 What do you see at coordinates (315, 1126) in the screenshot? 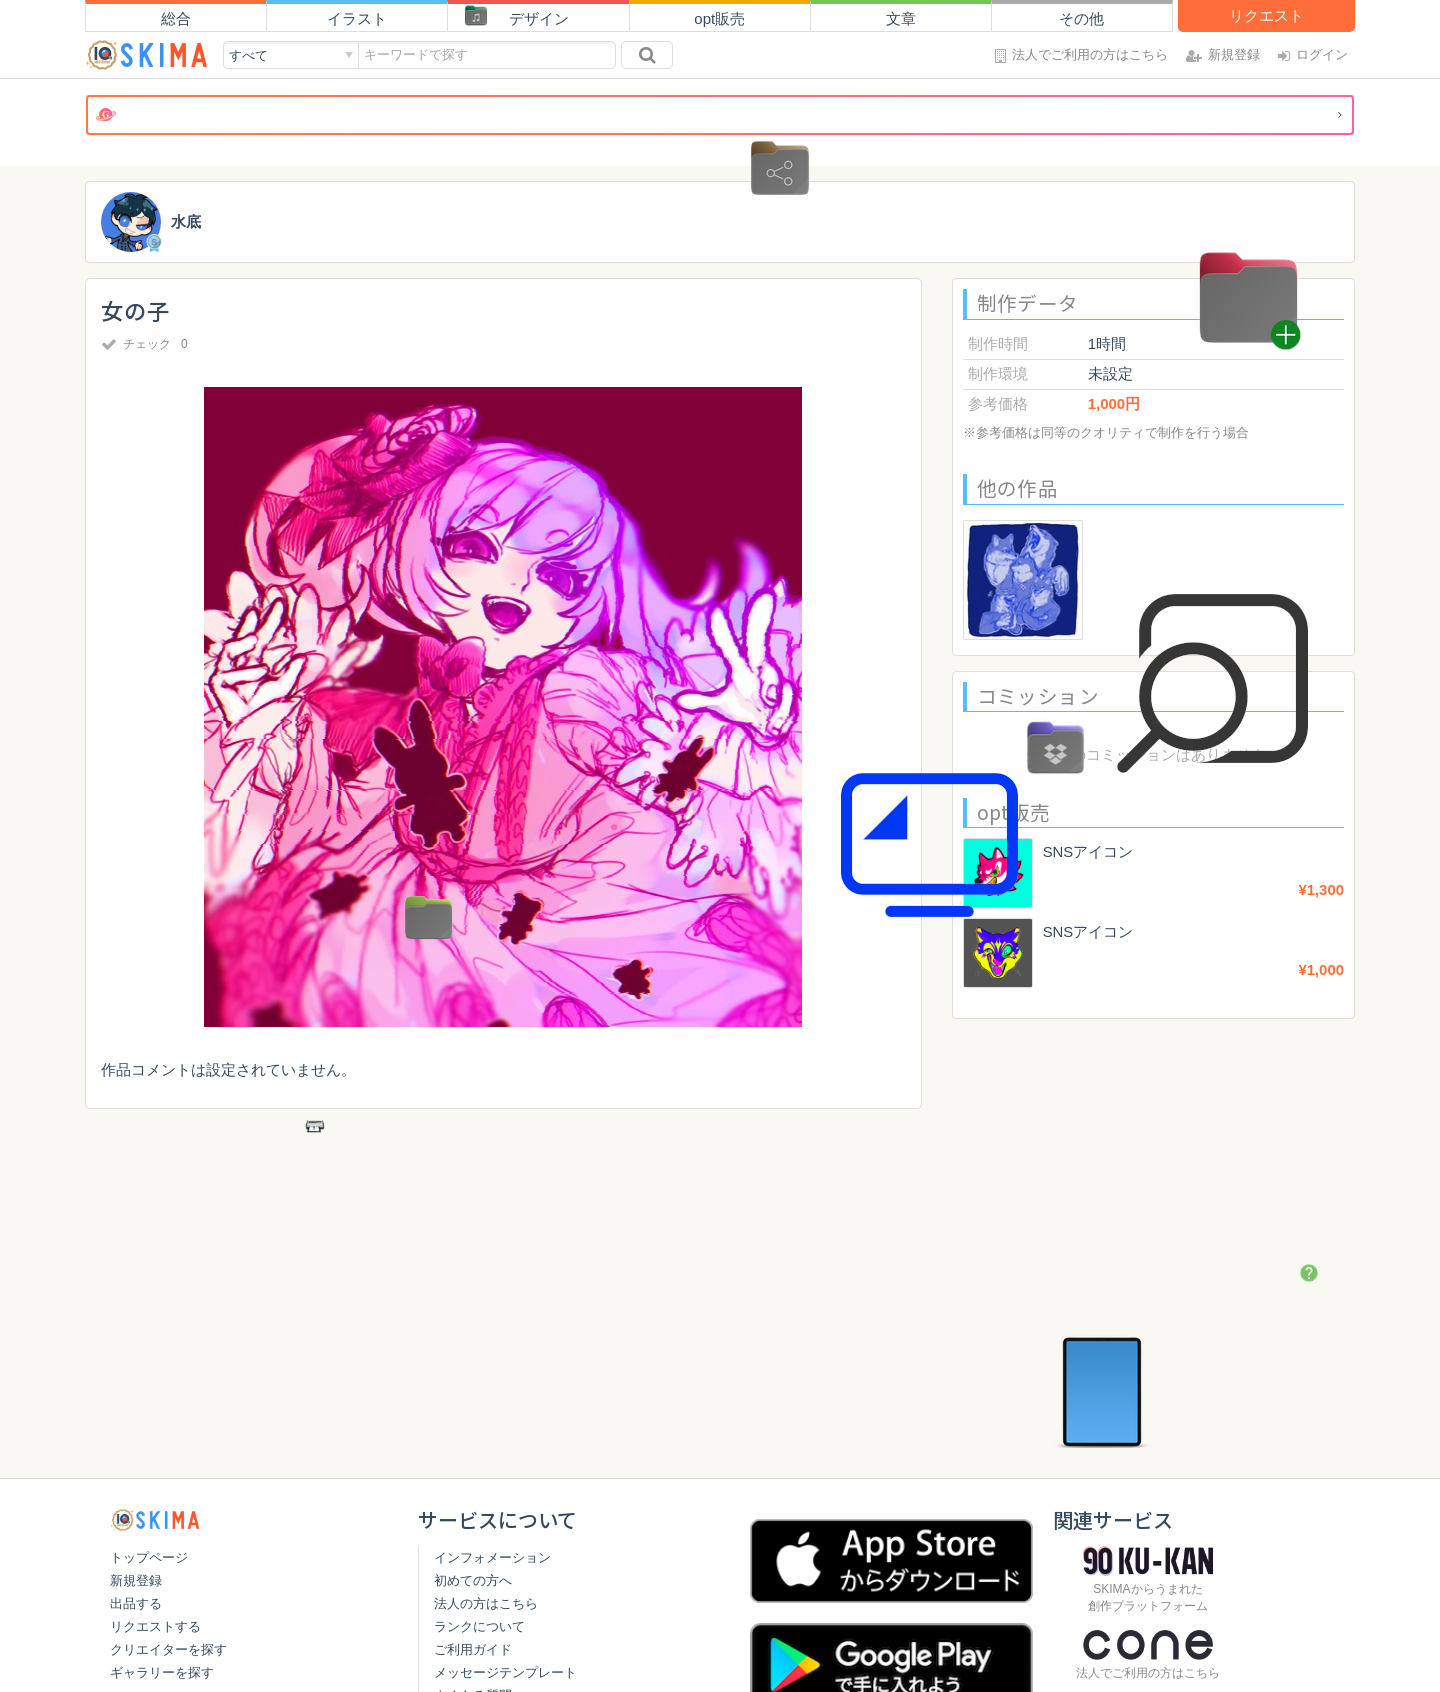
I see `indicates a document is currently printing` at bounding box center [315, 1126].